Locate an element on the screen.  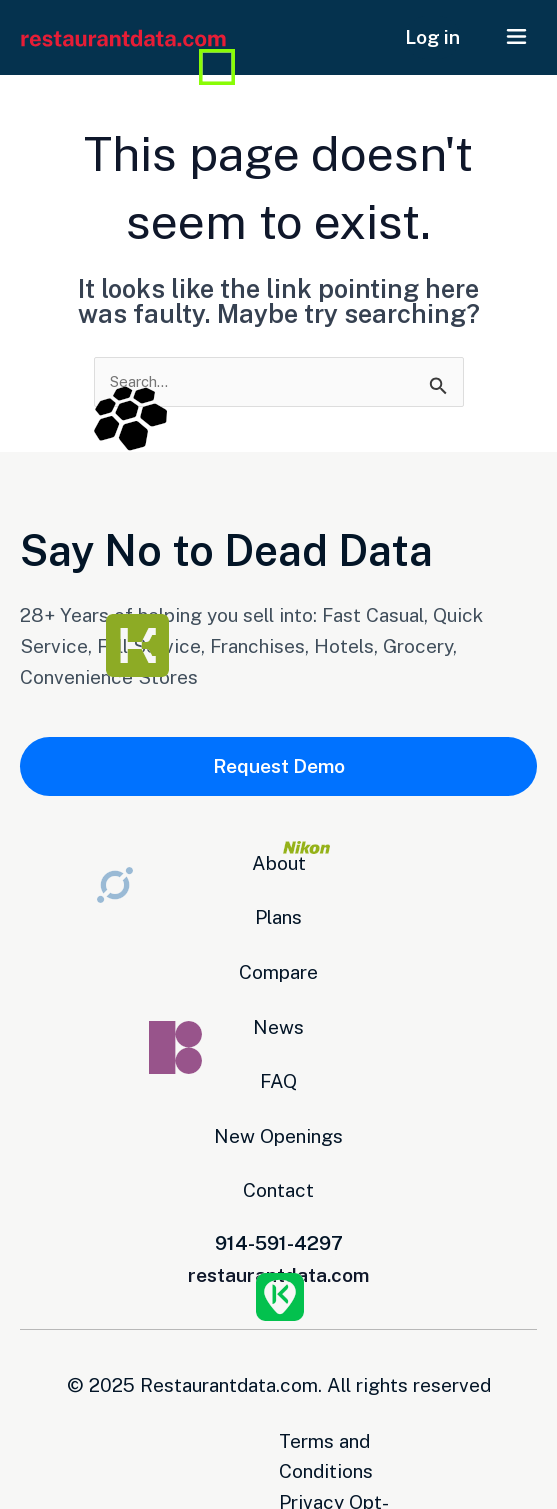
H3 geospatial indexing system logo is located at coordinates (130, 418).